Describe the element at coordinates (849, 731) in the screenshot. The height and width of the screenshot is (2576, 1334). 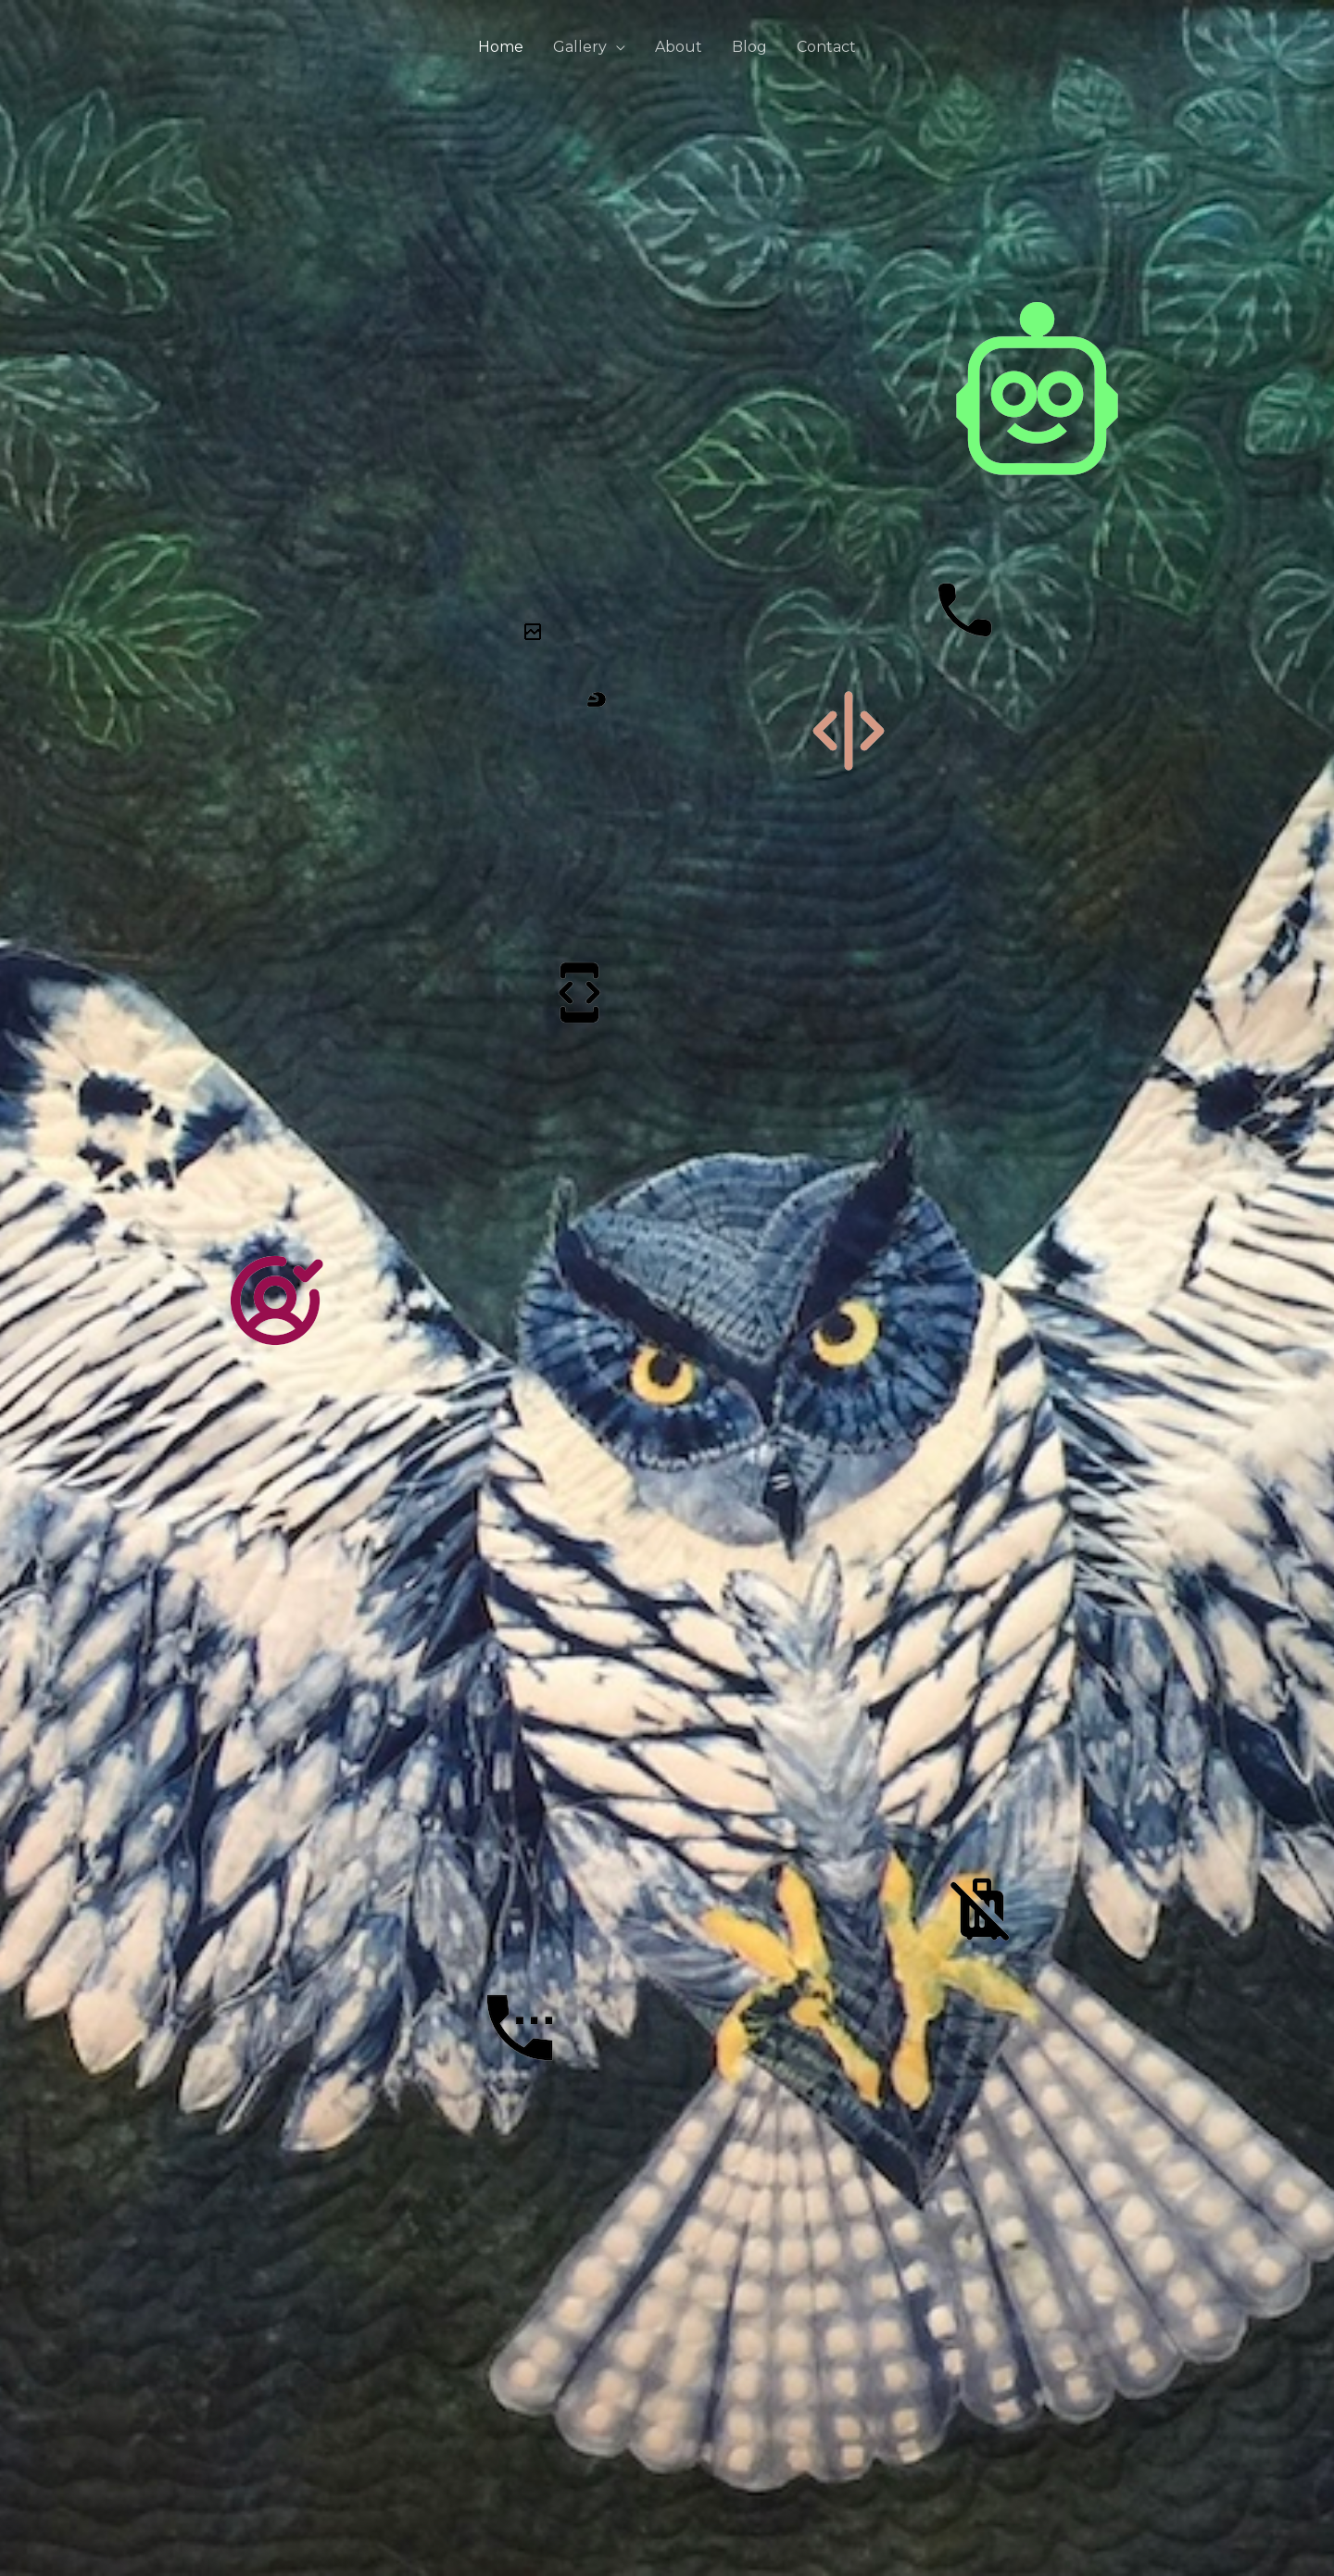
I see `drag to resize adjacent panels horizontally` at that location.